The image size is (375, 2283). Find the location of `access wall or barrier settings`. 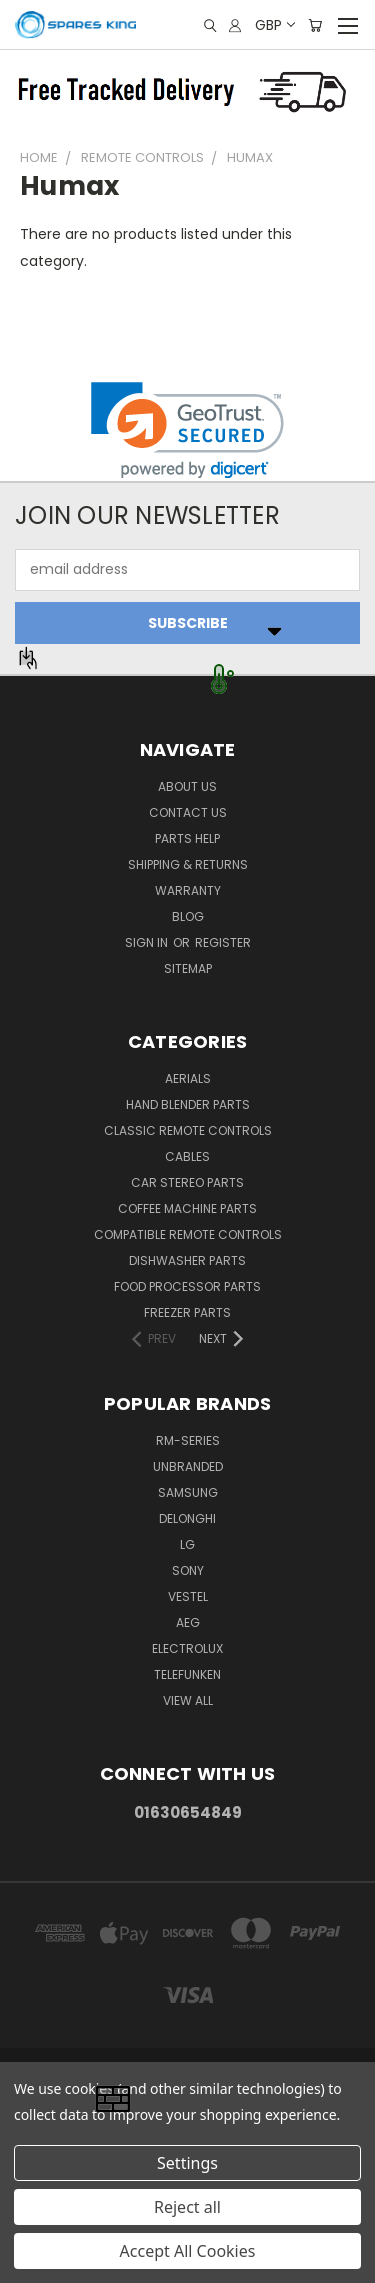

access wall or barrier settings is located at coordinates (113, 2099).